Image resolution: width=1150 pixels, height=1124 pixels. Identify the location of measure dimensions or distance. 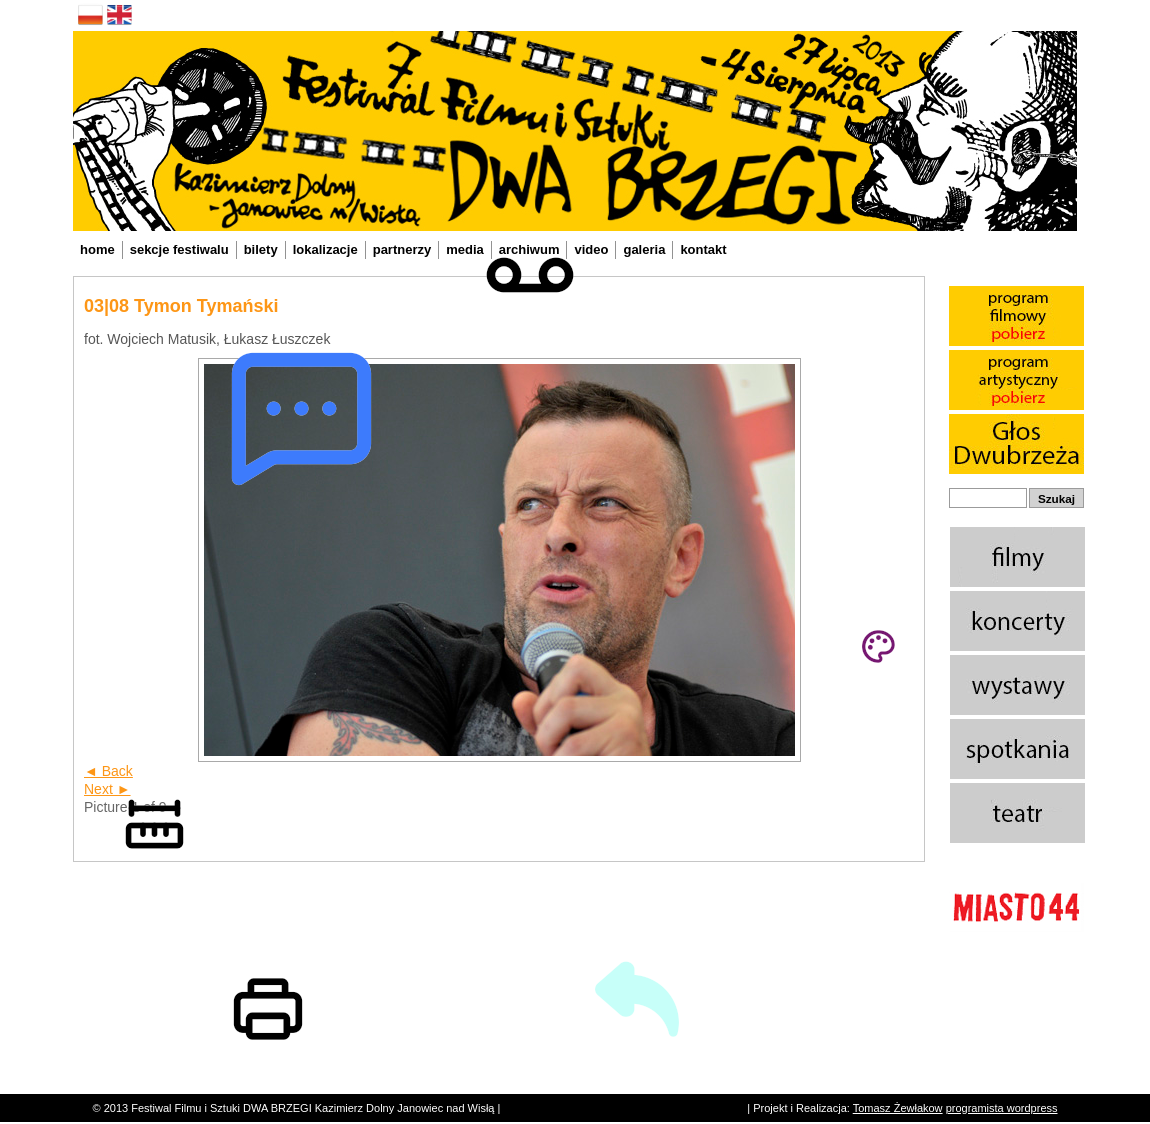
(154, 825).